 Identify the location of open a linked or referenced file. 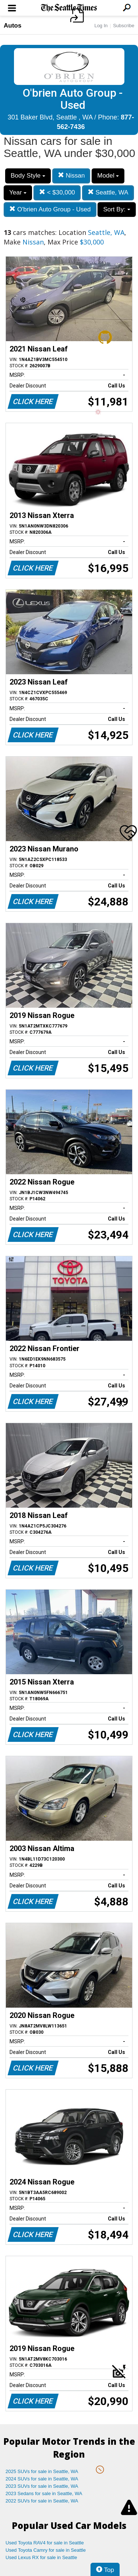
(78, 15).